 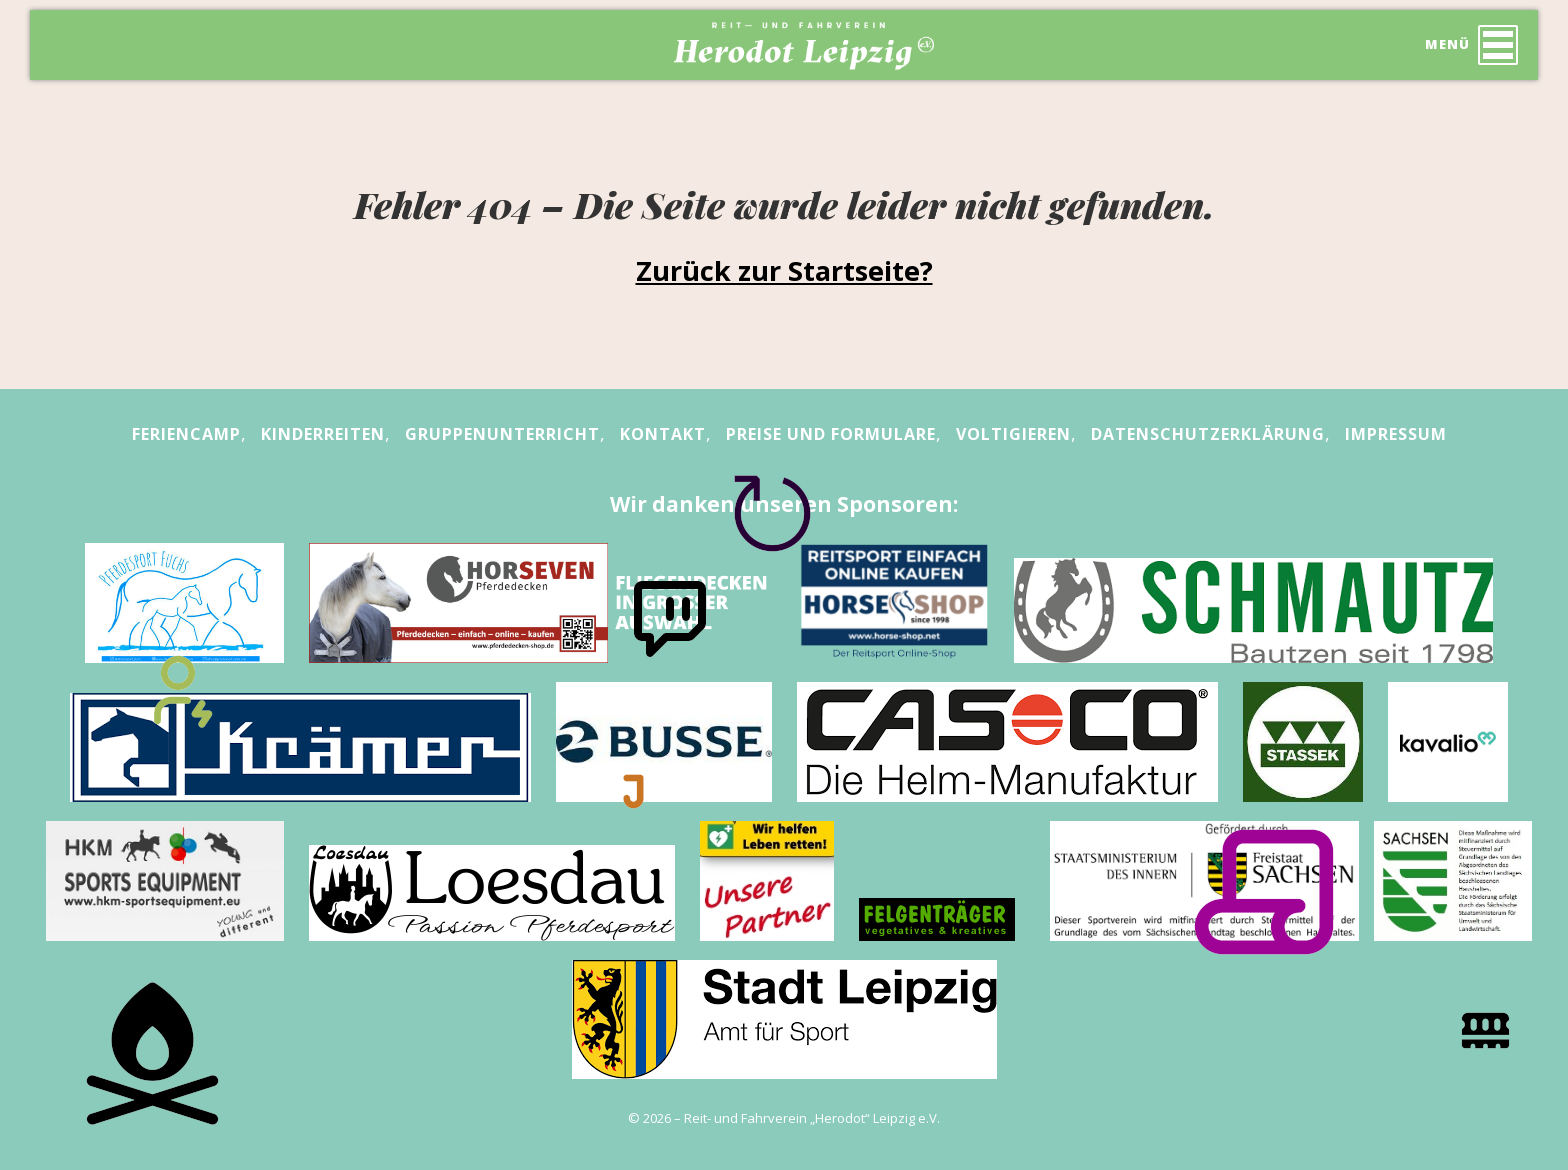 I want to click on view system memory or RAM usage, so click(x=1485, y=1030).